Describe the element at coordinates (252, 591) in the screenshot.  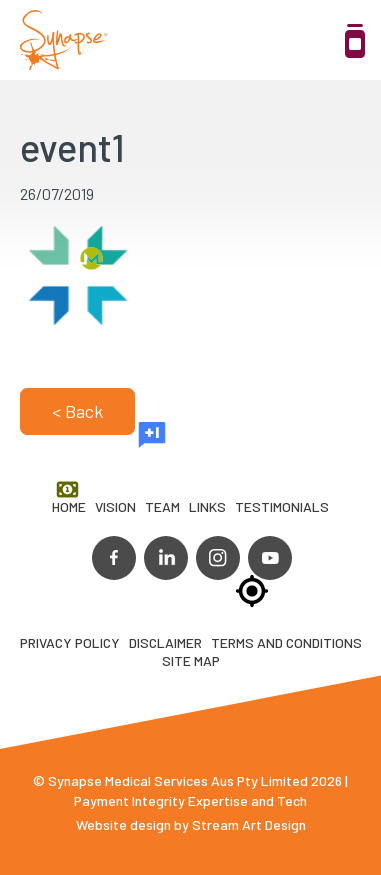
I see `center map on current location` at that location.